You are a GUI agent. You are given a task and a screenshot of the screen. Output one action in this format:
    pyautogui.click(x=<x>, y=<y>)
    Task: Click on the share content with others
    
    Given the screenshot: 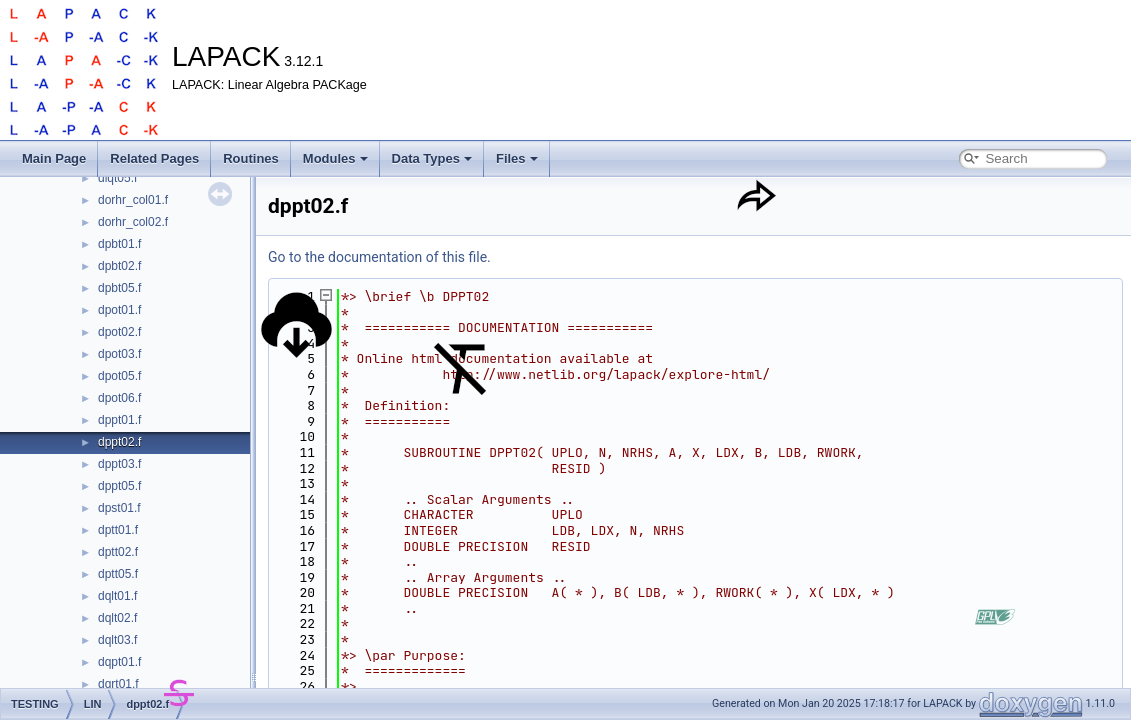 What is the action you would take?
    pyautogui.click(x=754, y=197)
    